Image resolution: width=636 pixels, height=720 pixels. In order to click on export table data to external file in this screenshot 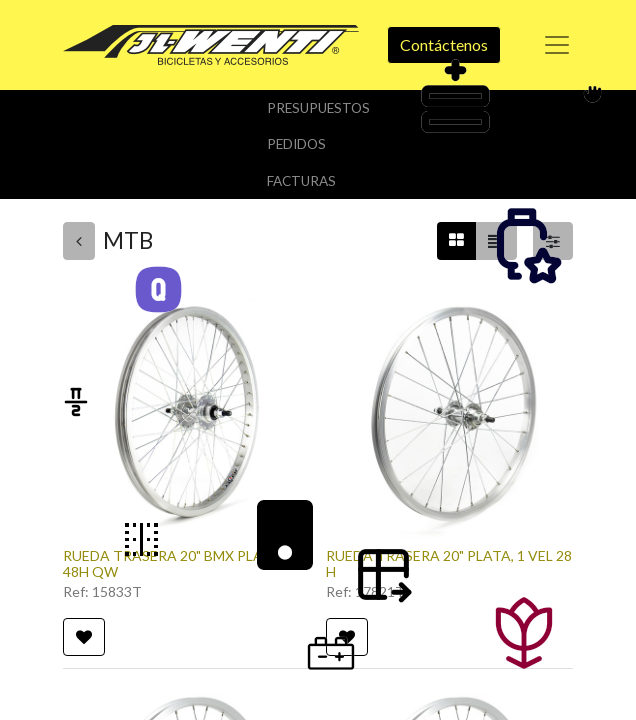, I will do `click(383, 574)`.